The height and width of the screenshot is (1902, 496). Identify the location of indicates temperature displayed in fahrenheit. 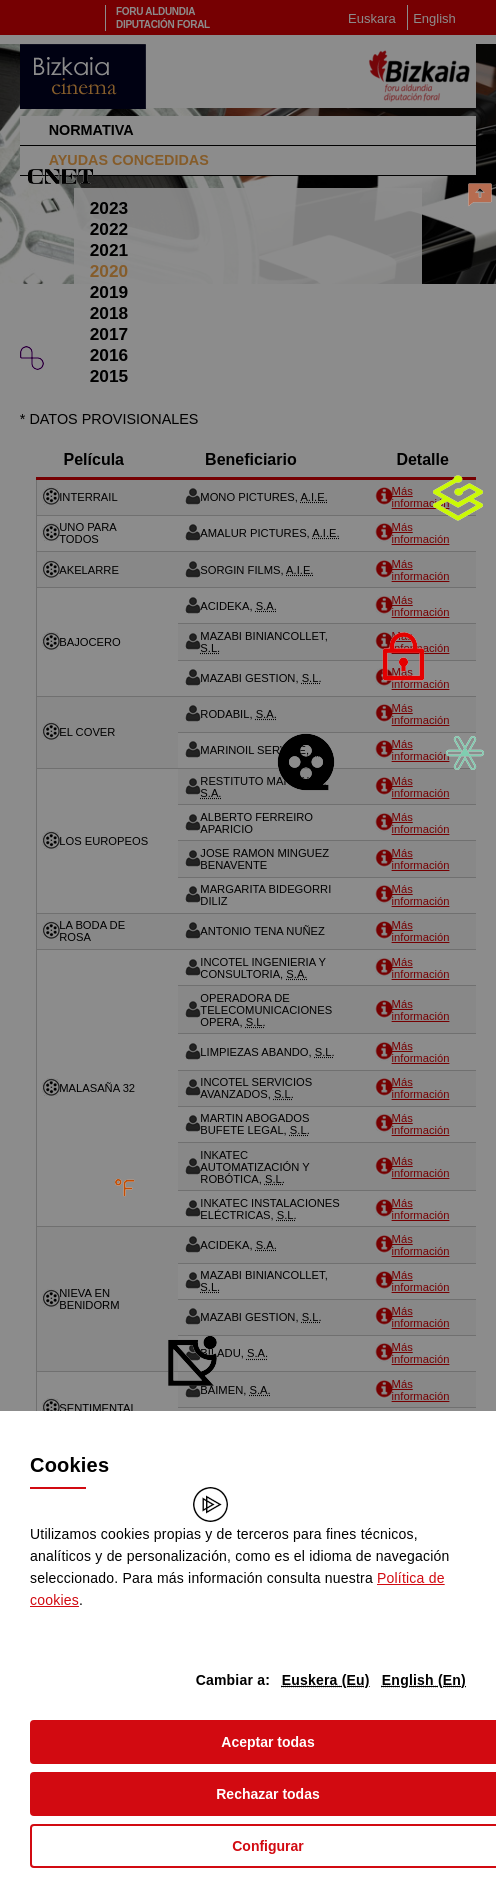
(125, 1187).